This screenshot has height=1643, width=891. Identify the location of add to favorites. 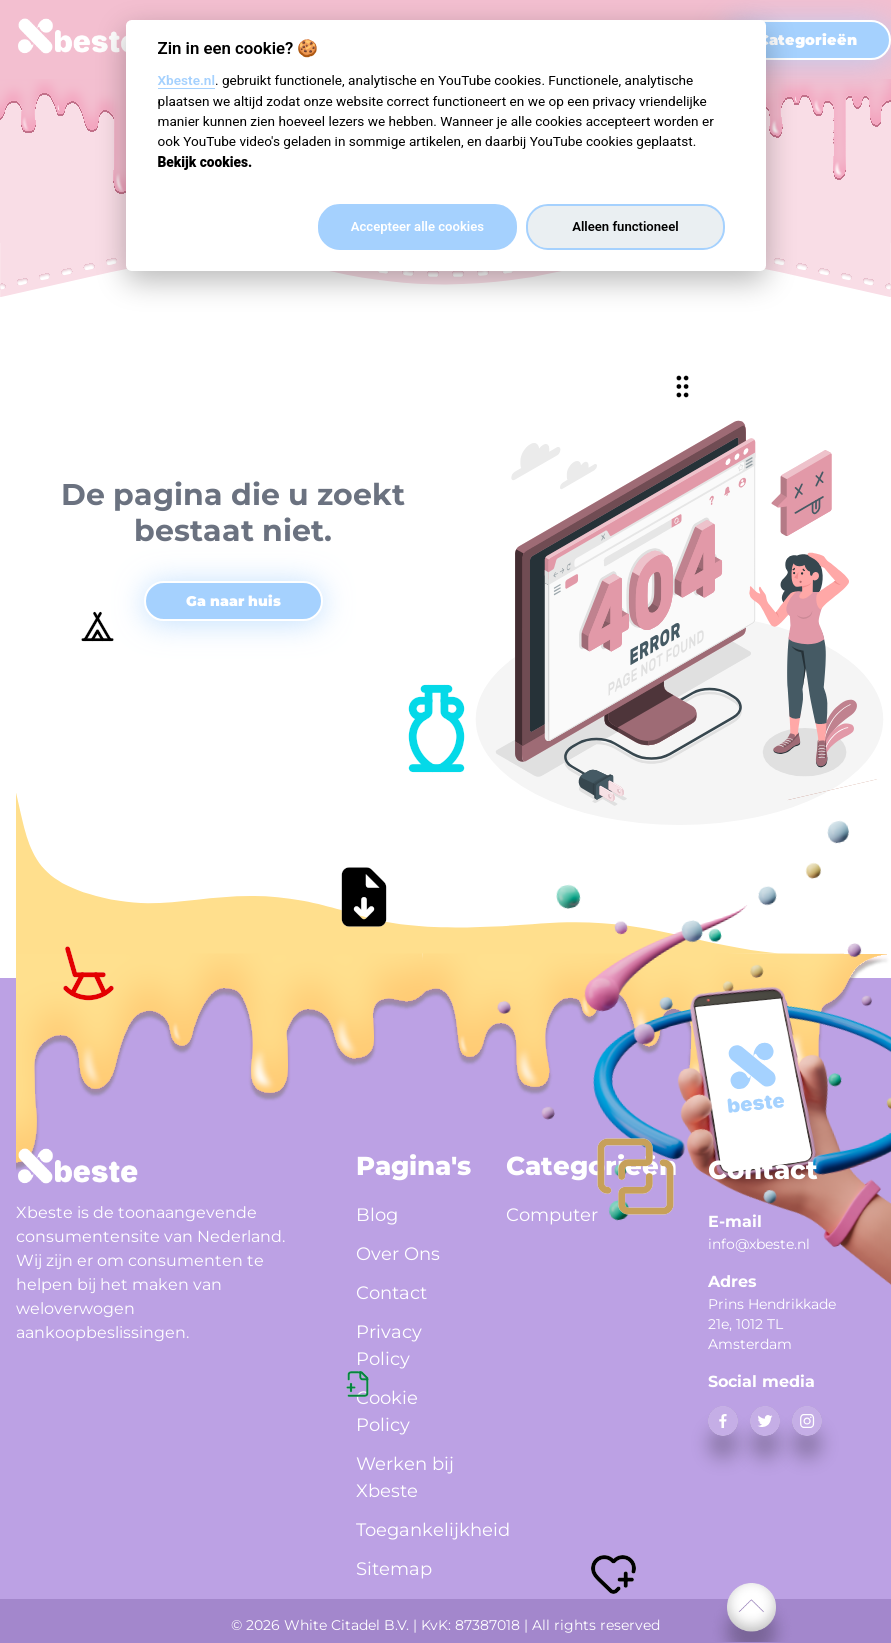
(613, 1573).